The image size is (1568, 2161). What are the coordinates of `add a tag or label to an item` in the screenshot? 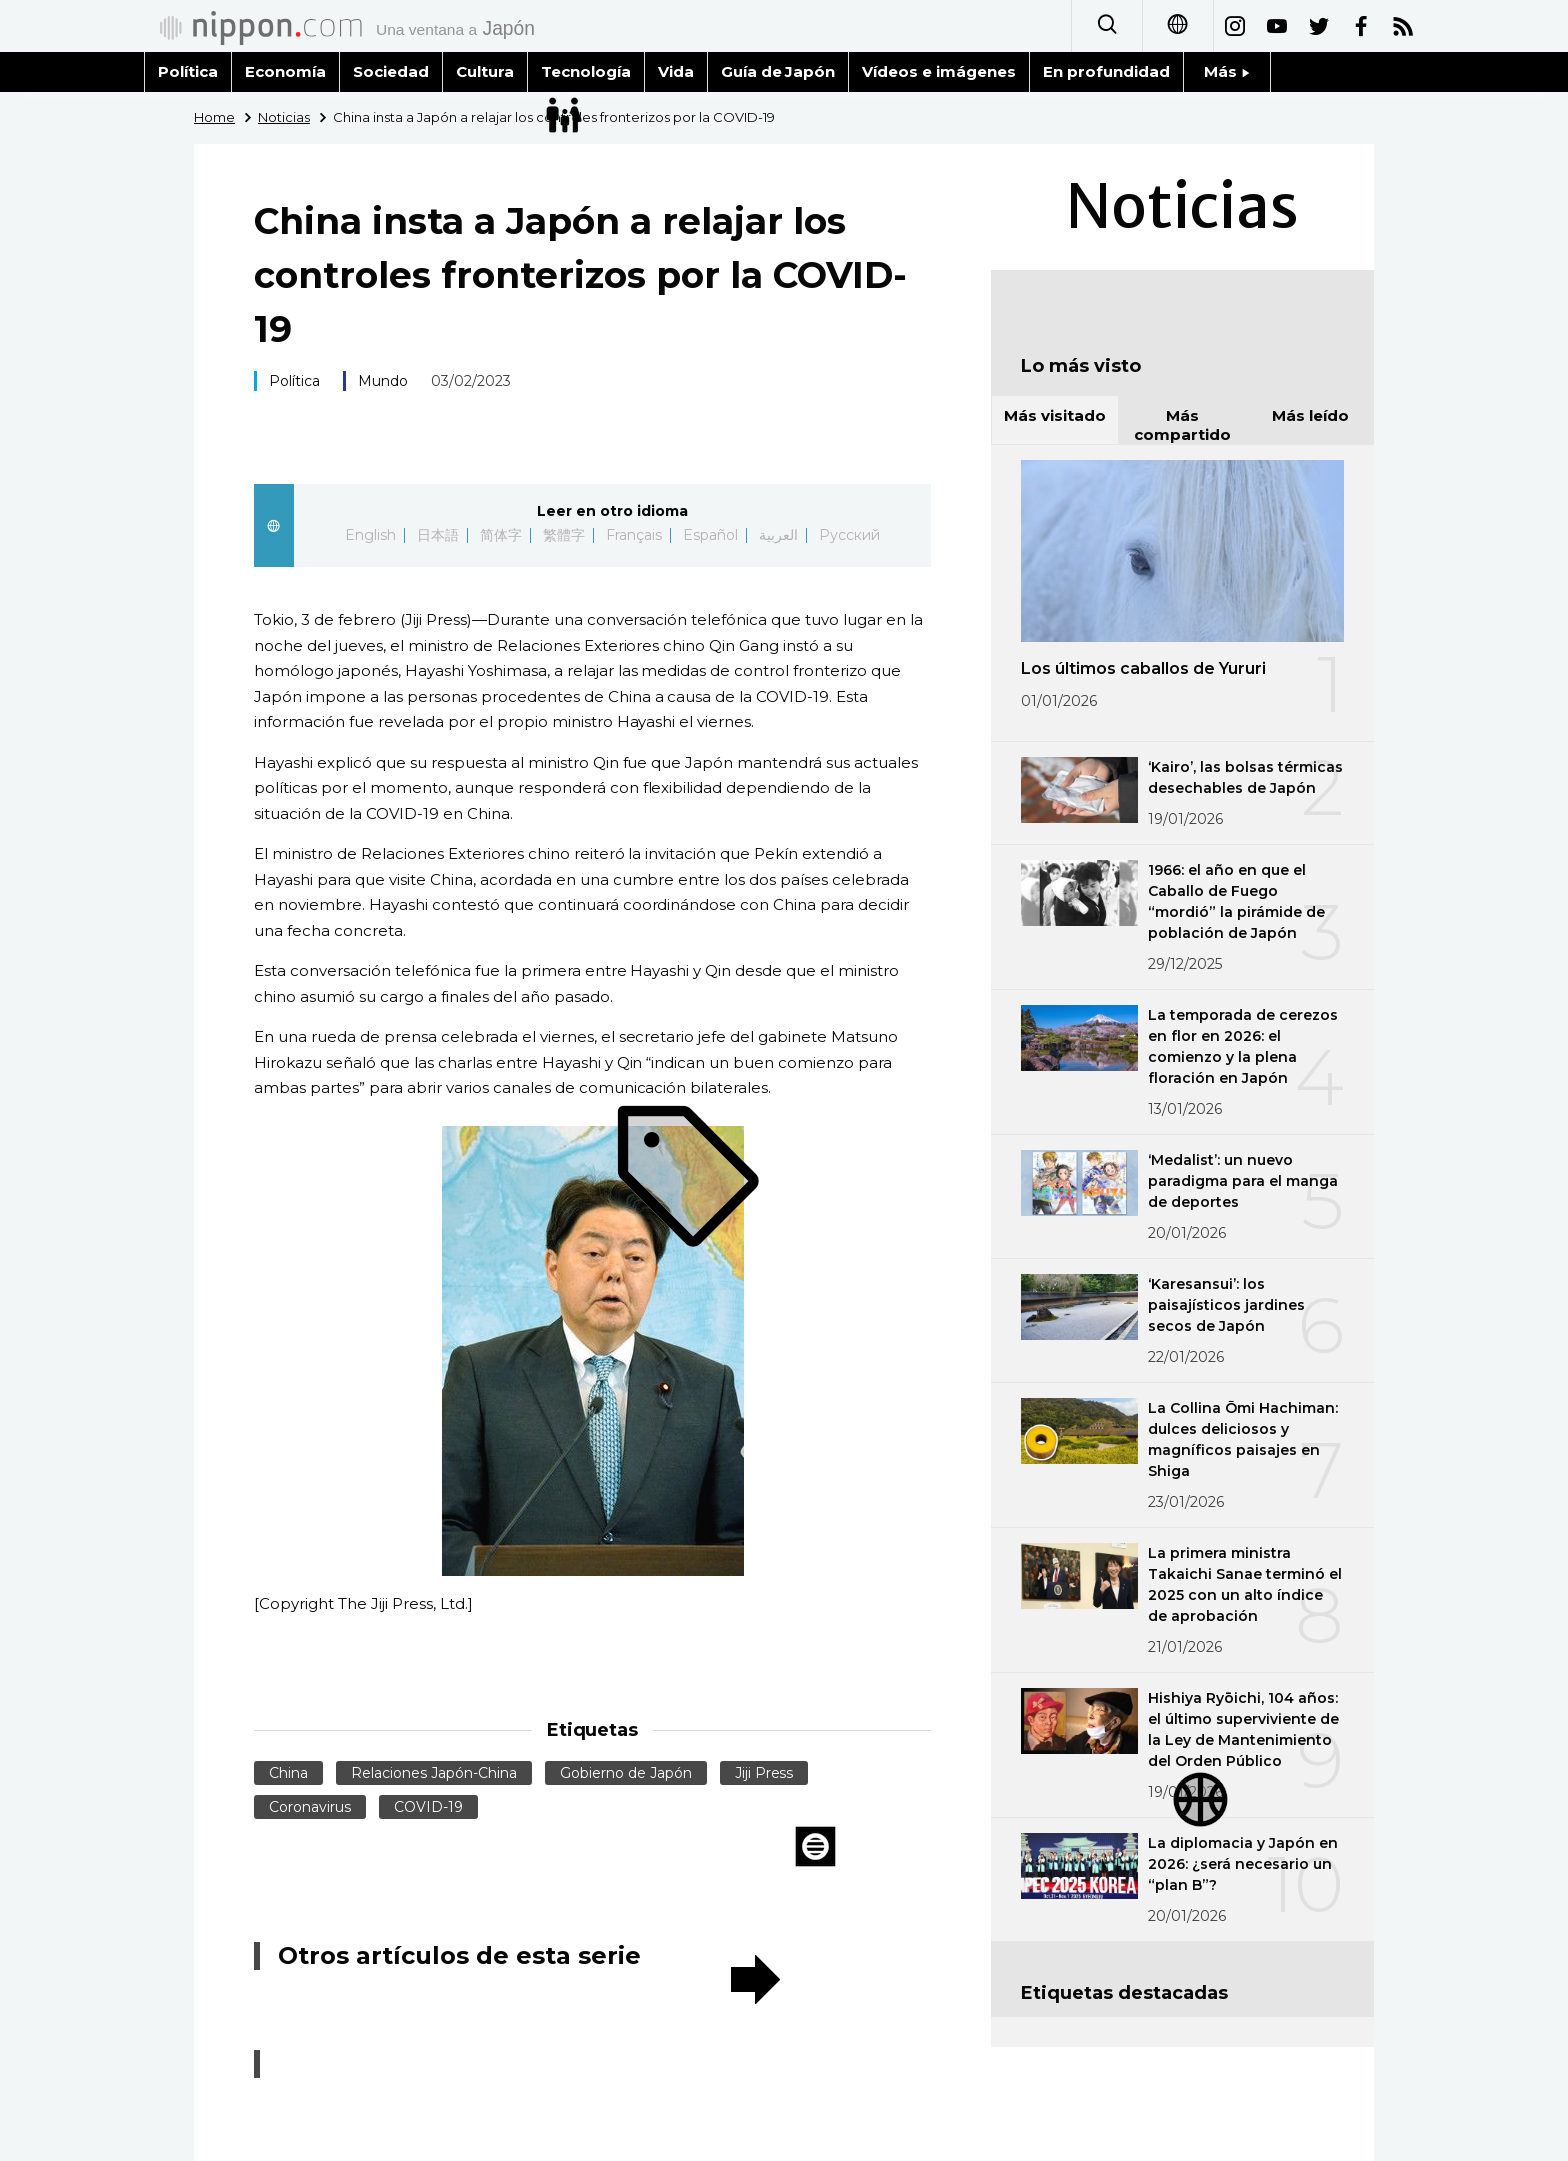 It's located at (680, 1168).